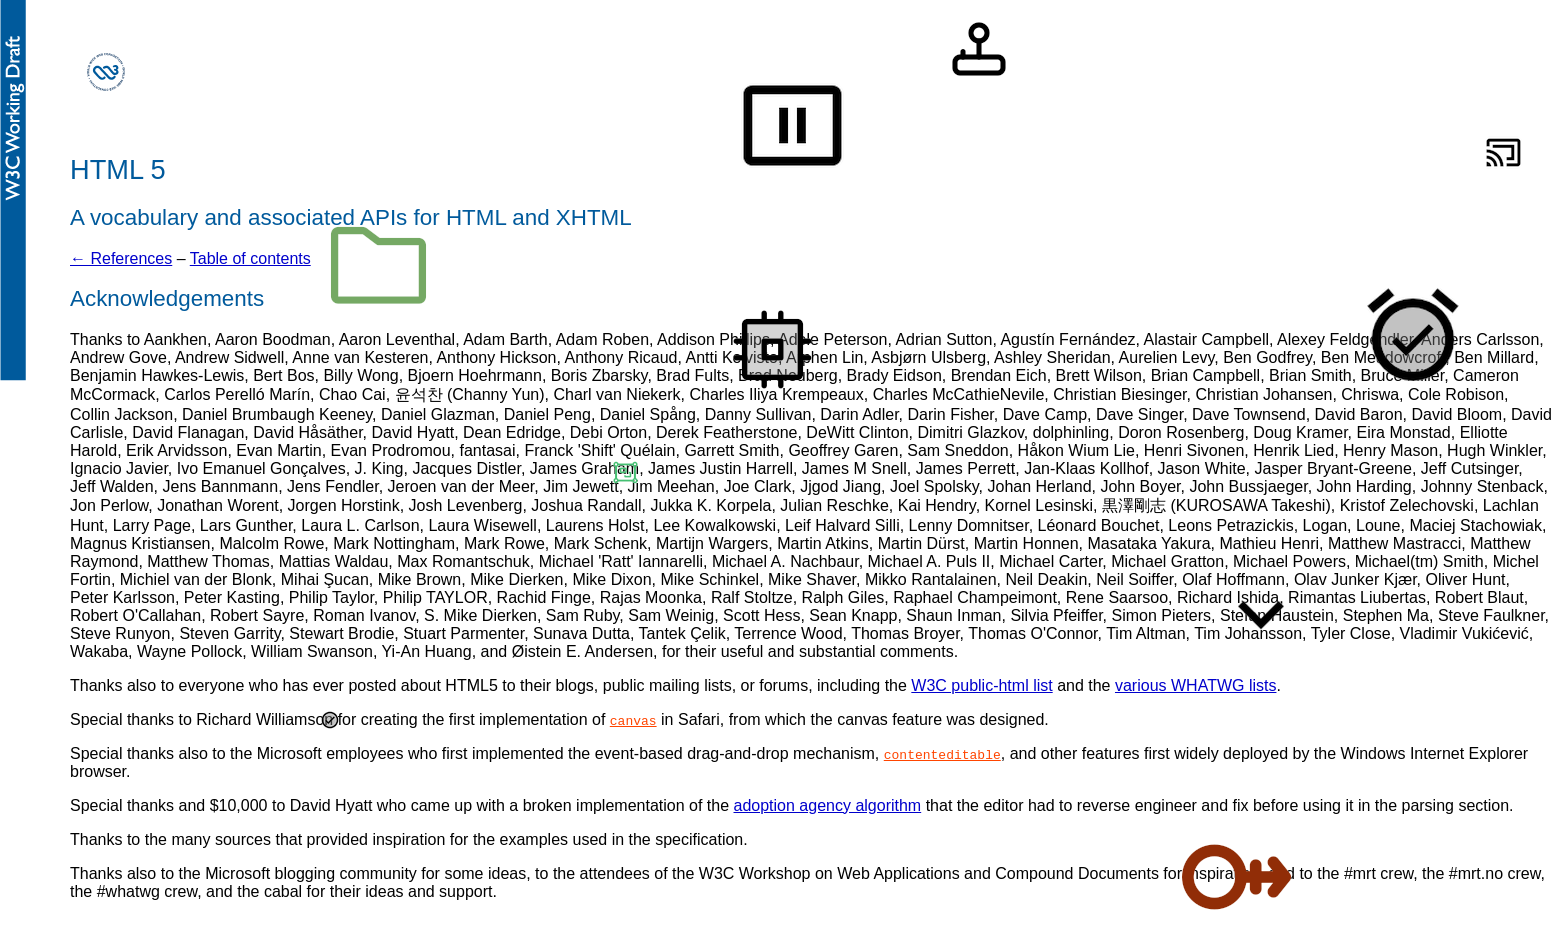 This screenshot has width=1568, height=949. Describe the element at coordinates (1261, 614) in the screenshot. I see `expand to show more content` at that location.